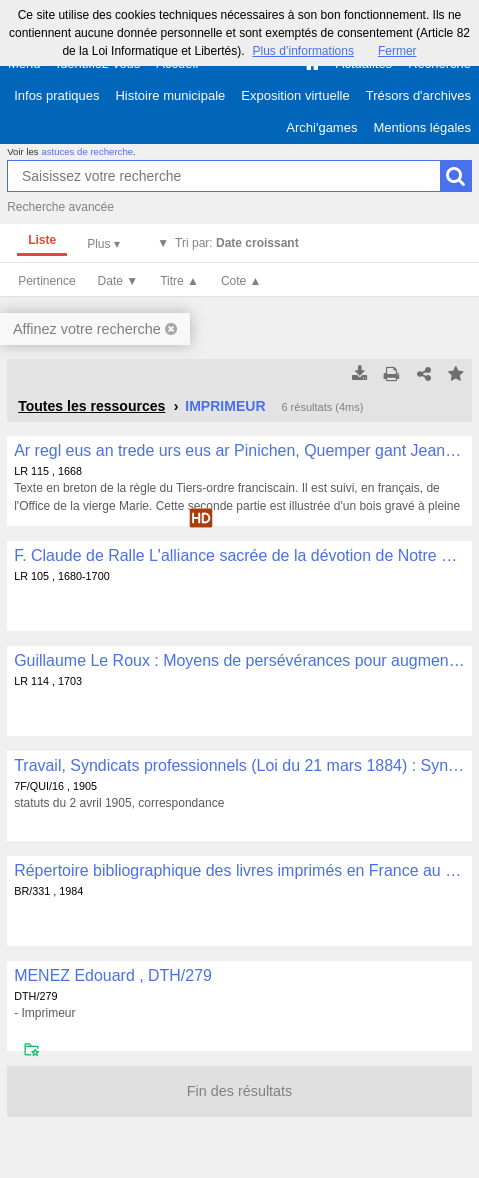  Describe the element at coordinates (31, 1049) in the screenshot. I see `access your favorite or starred folders` at that location.